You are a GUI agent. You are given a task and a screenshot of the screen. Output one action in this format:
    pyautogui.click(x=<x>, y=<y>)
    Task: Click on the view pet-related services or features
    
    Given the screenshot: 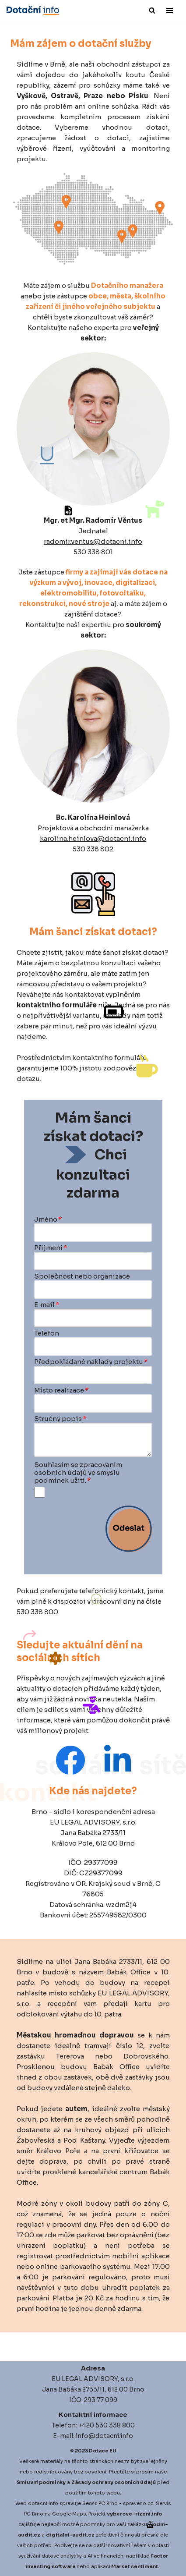 What is the action you would take?
    pyautogui.click(x=155, y=510)
    